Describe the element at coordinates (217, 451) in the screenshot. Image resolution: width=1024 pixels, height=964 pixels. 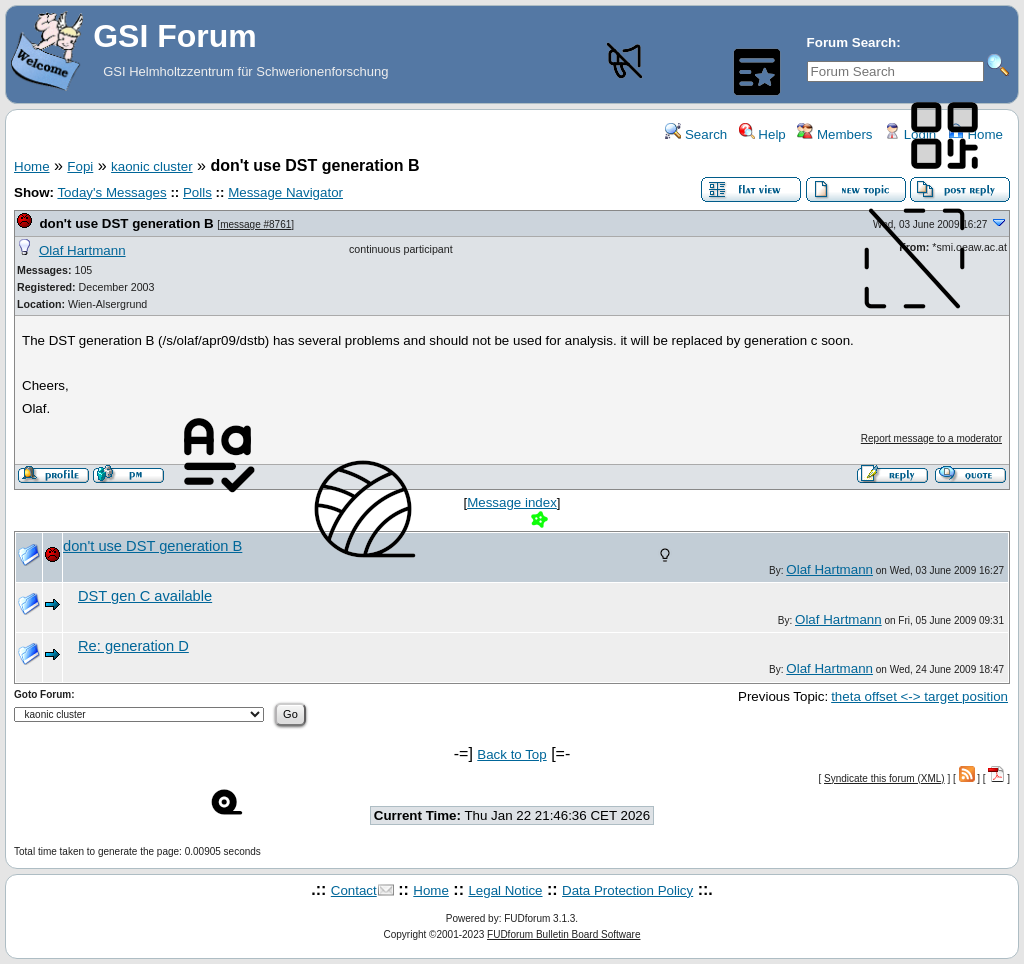
I see `check spelling and grammar` at that location.